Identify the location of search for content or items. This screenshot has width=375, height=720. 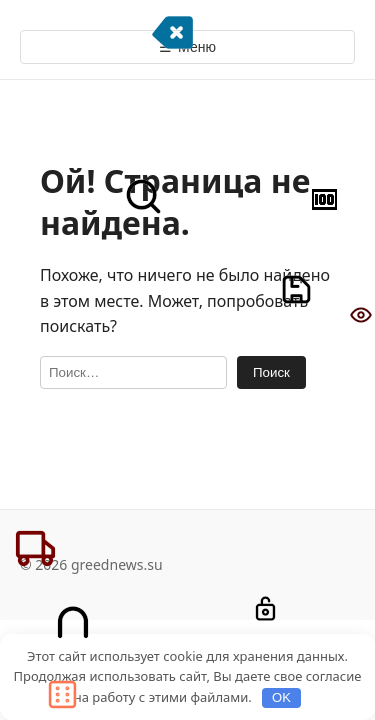
(143, 196).